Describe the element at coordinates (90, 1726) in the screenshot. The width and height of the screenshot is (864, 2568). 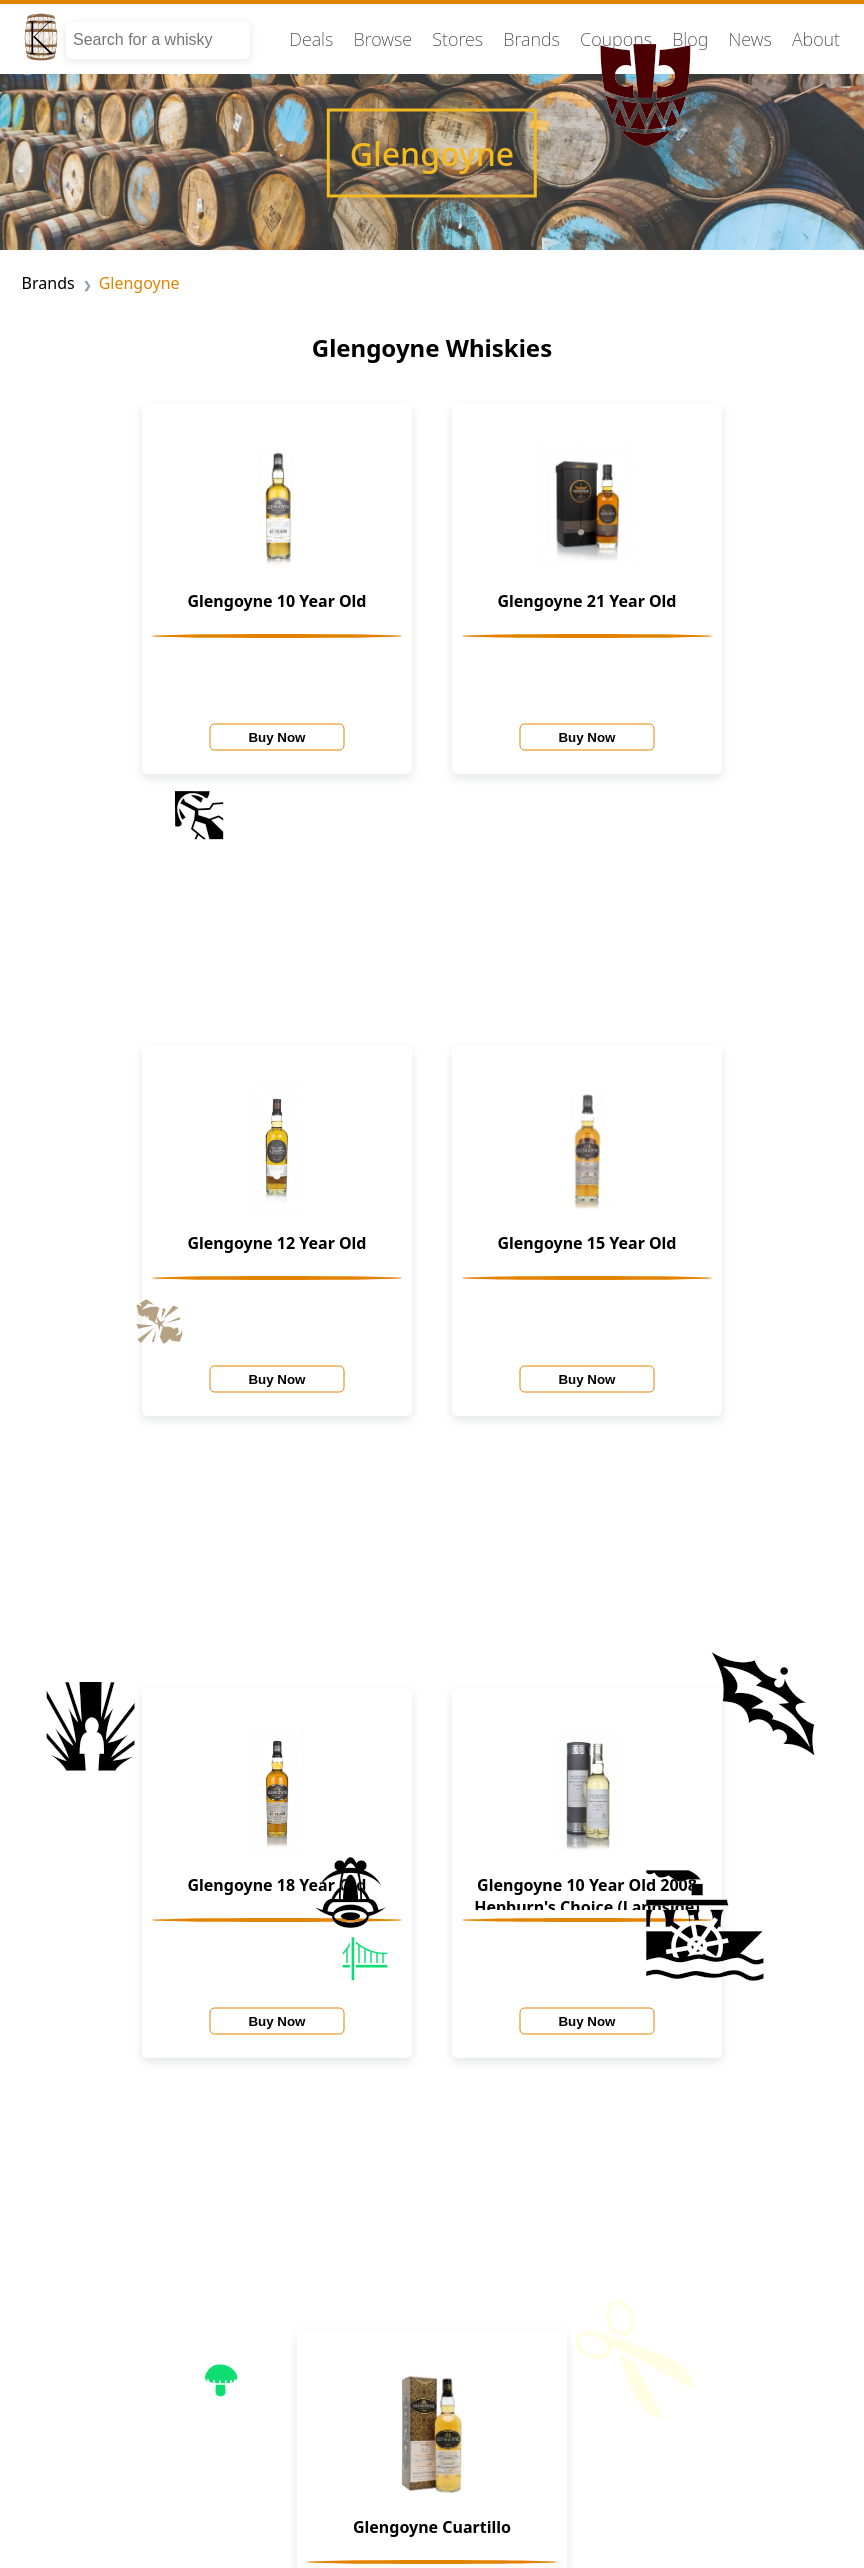
I see `activate critical hit or deadly strike ability` at that location.